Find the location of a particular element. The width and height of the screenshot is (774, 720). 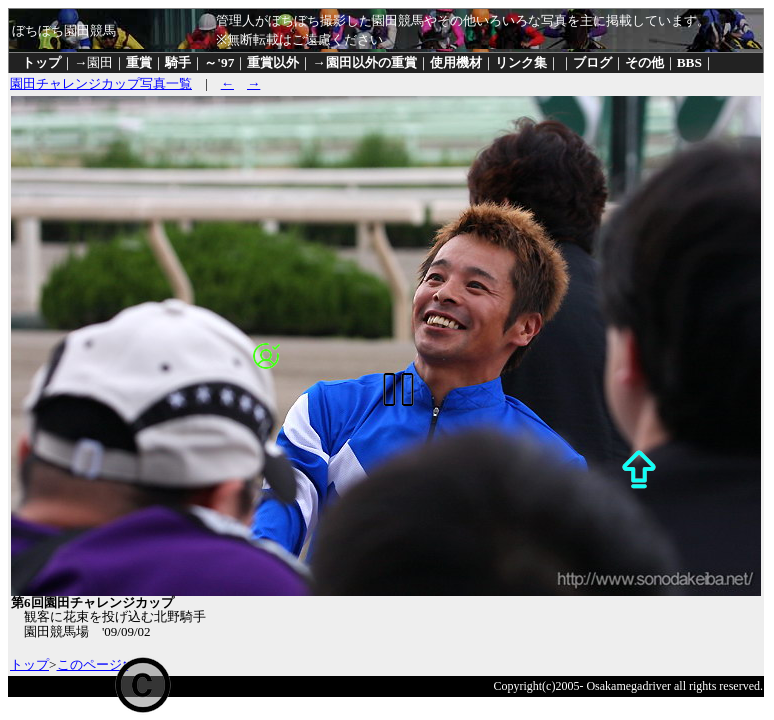

pause media playback is located at coordinates (398, 389).